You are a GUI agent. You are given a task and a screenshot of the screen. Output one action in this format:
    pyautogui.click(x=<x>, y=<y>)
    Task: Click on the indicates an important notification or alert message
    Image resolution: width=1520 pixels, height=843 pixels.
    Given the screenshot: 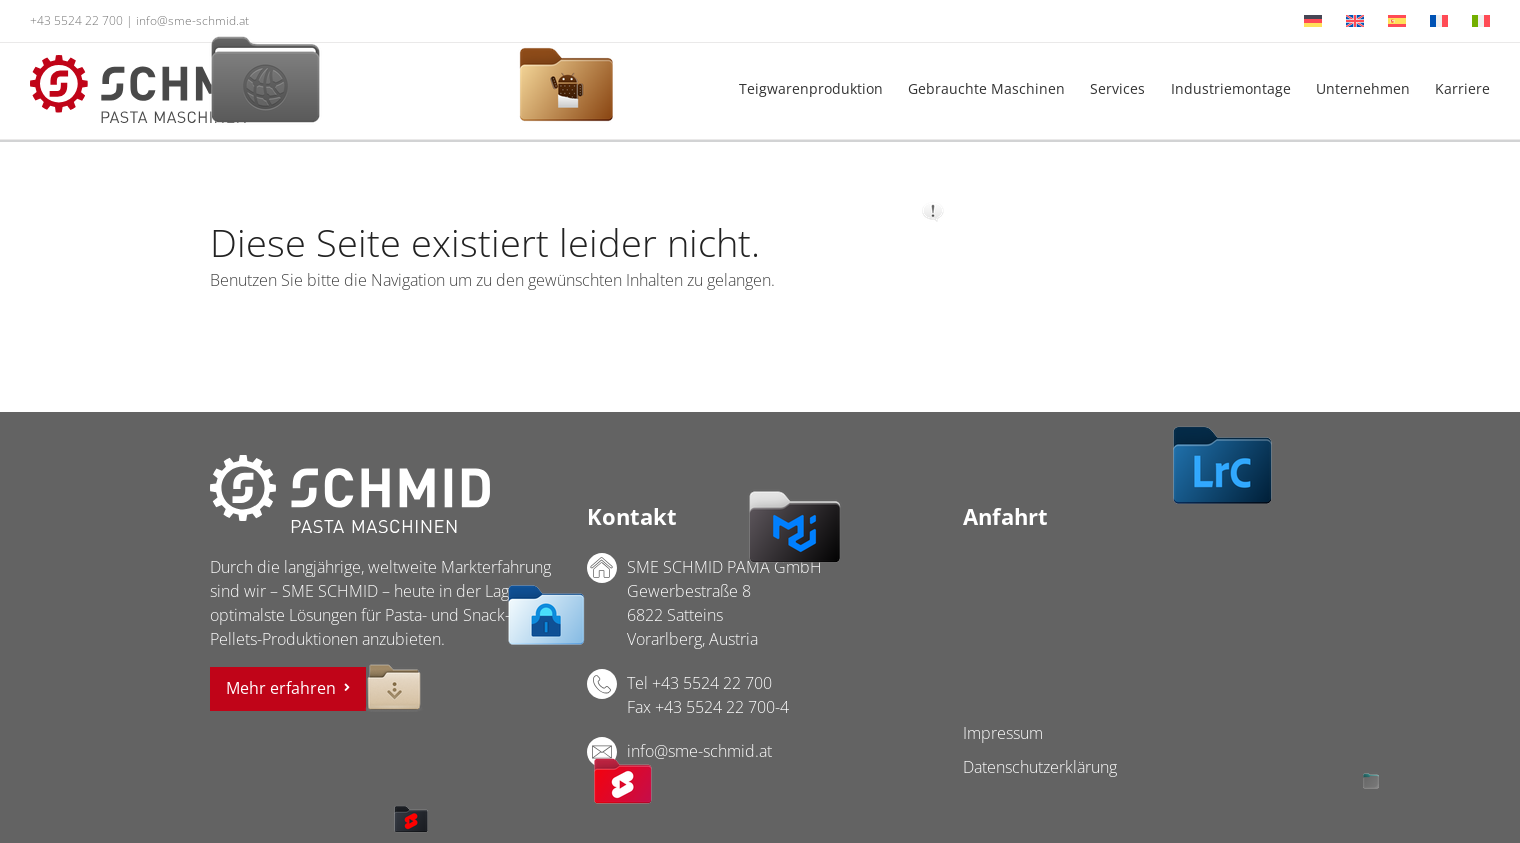 What is the action you would take?
    pyautogui.click(x=933, y=211)
    